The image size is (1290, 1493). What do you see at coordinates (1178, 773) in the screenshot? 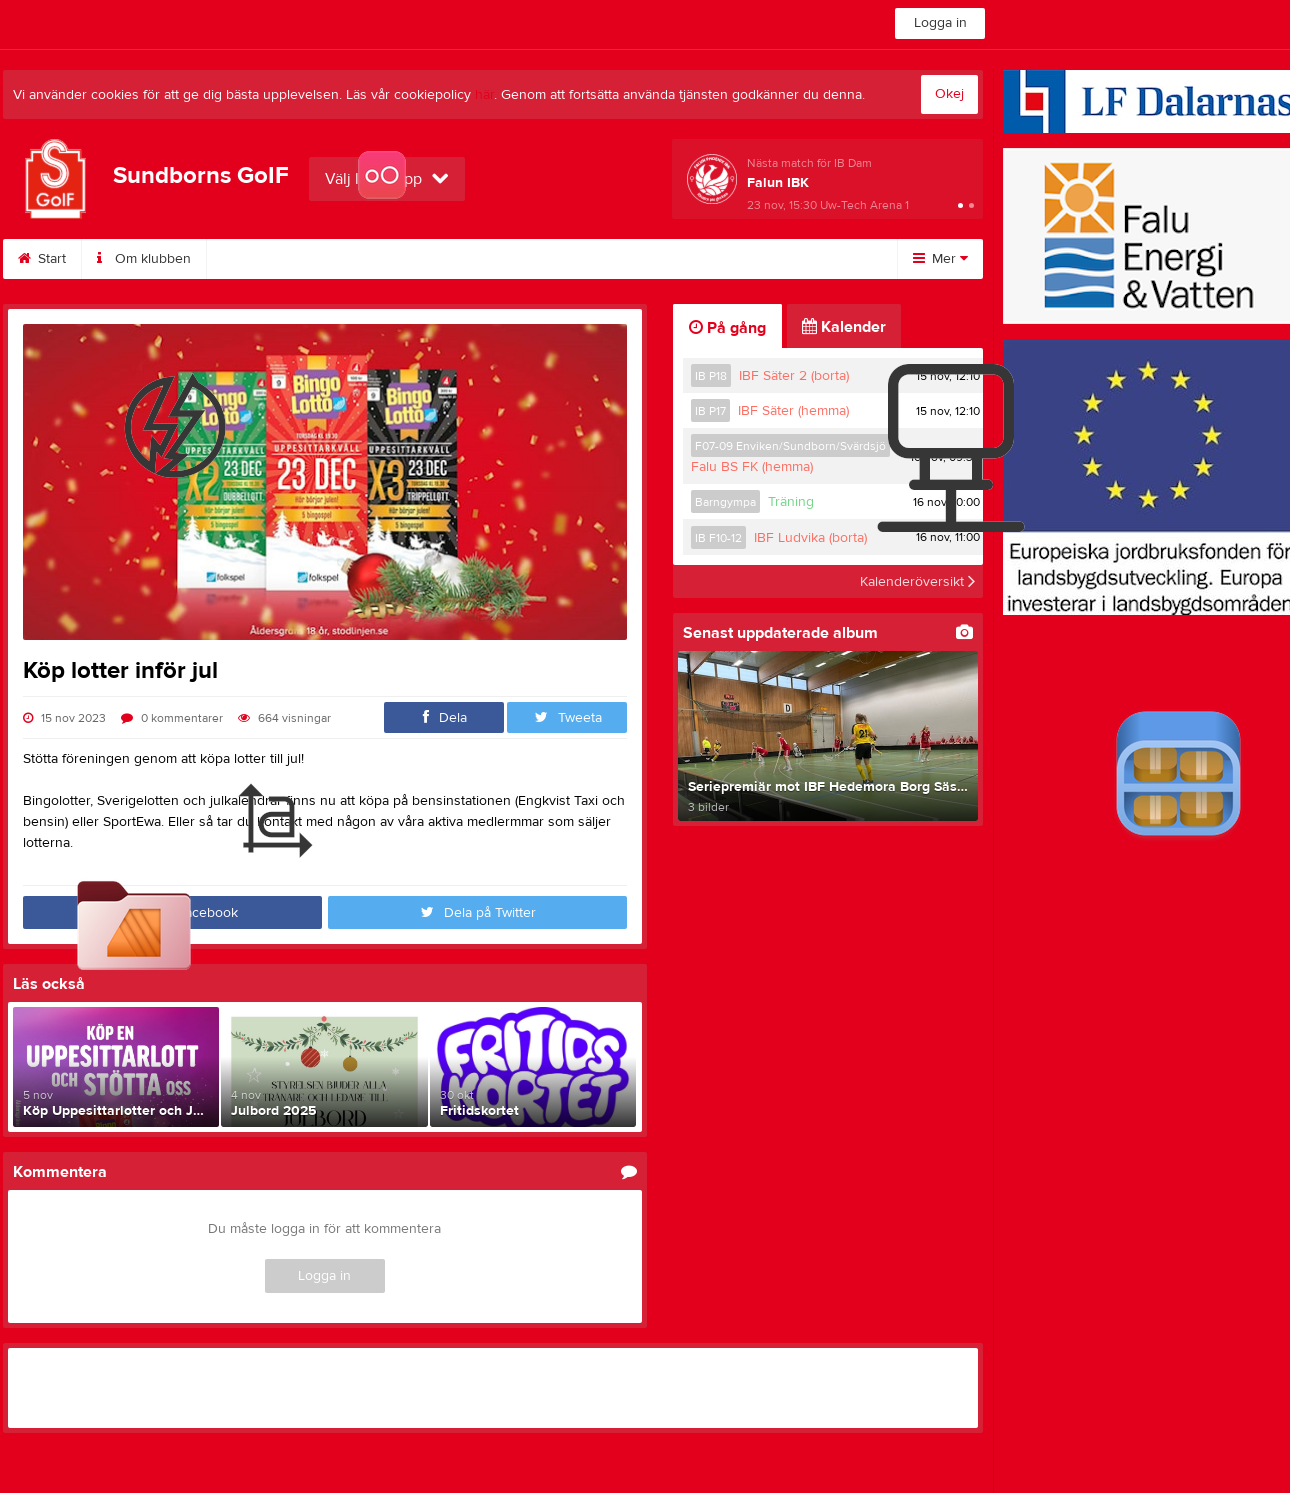
I see `open warehouse flatpak manager` at bounding box center [1178, 773].